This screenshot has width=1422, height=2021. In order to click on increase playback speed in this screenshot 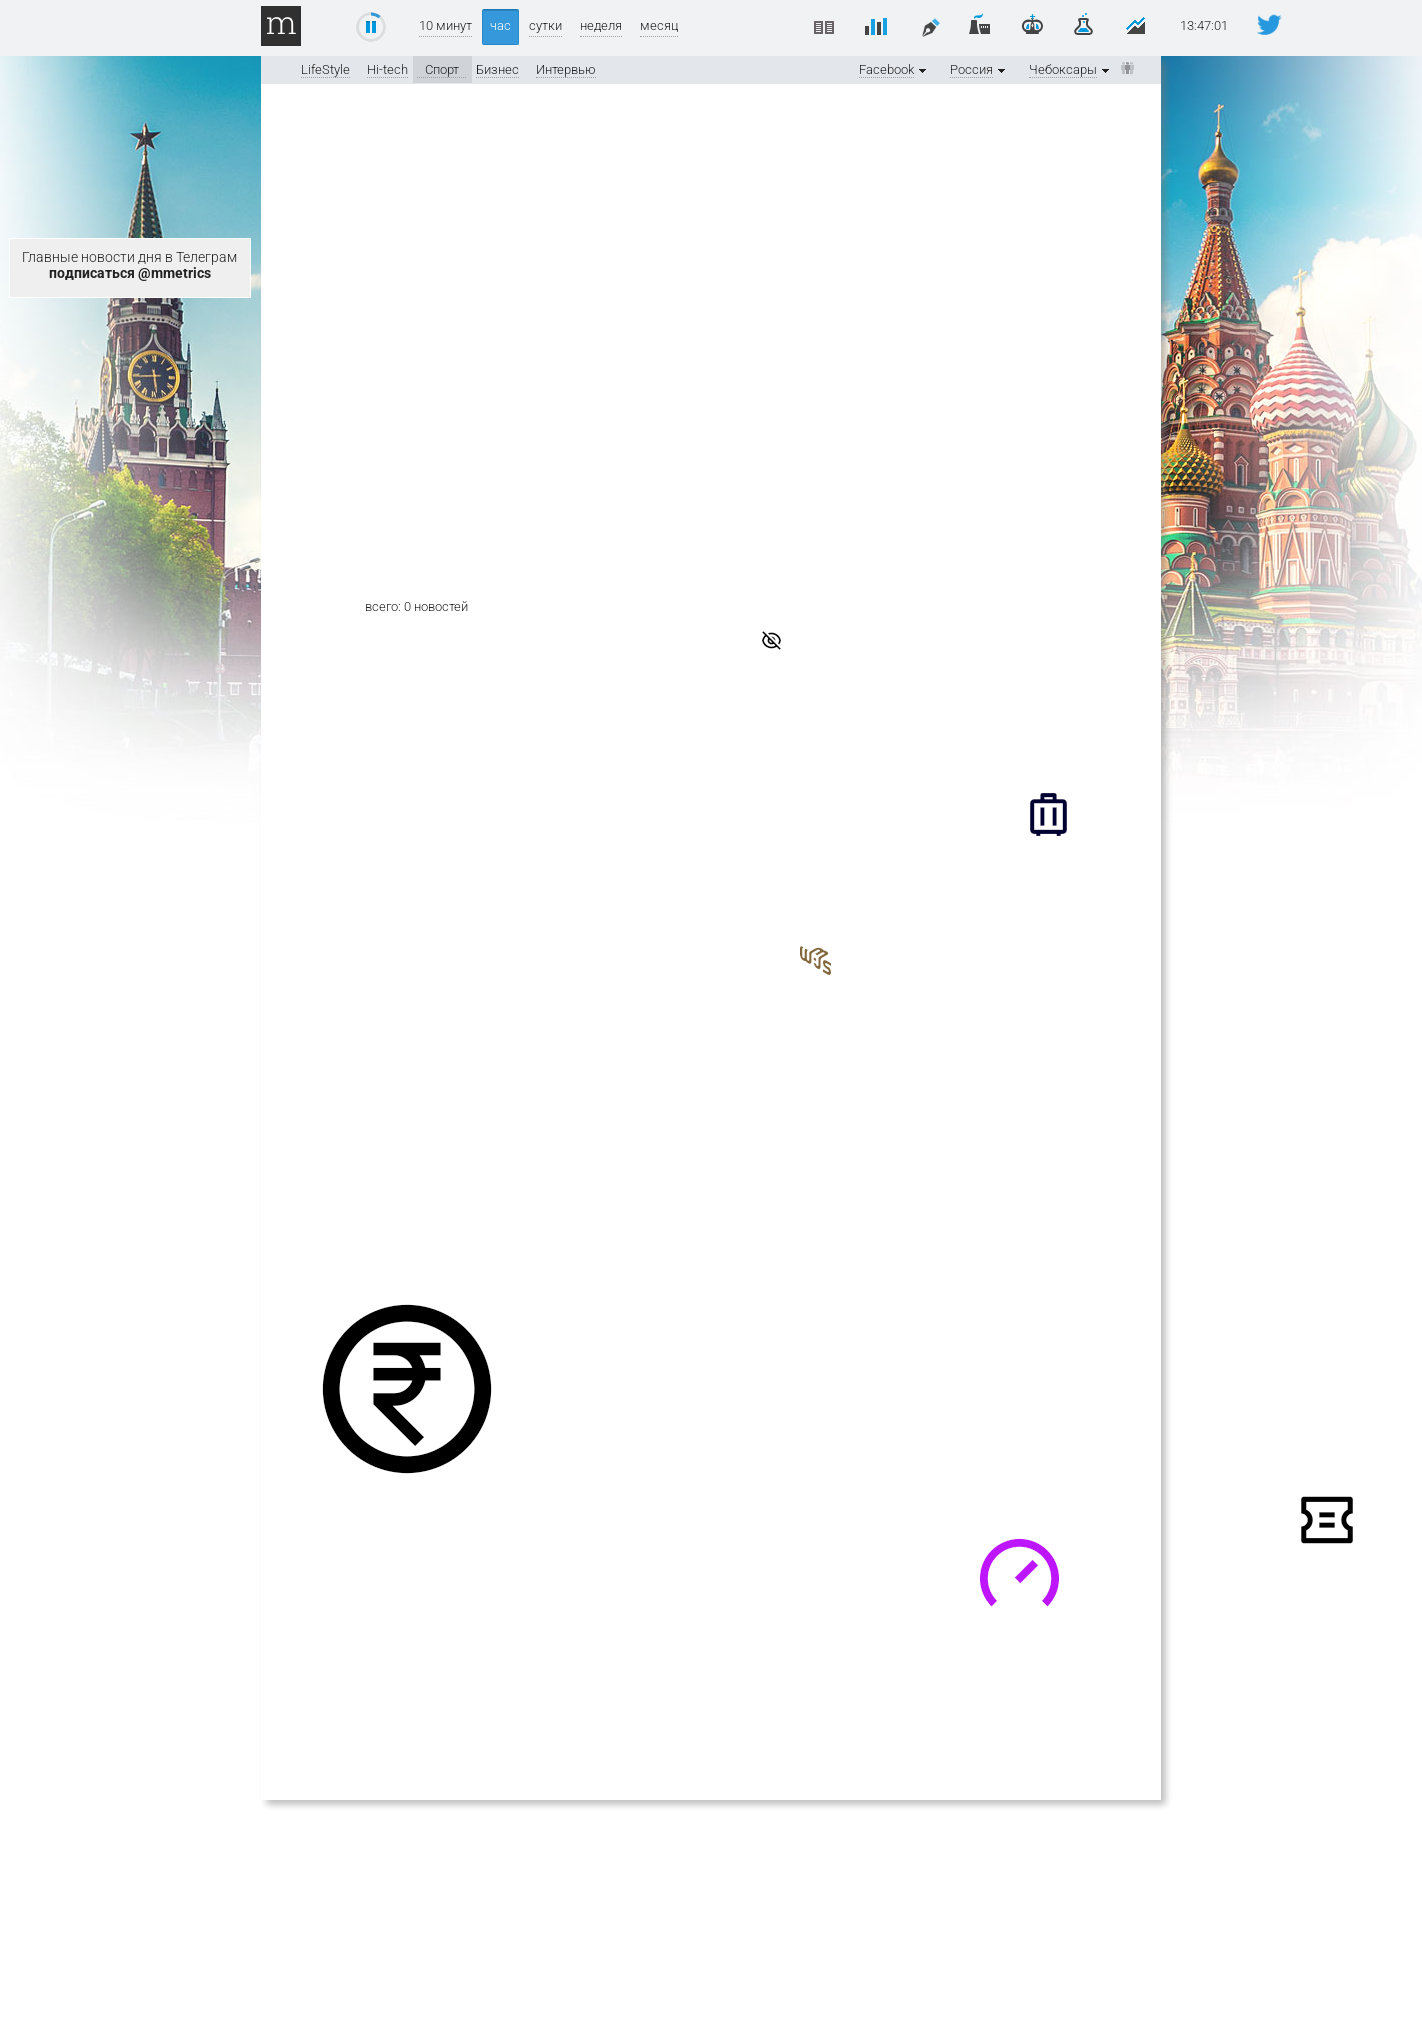, I will do `click(1019, 1574)`.